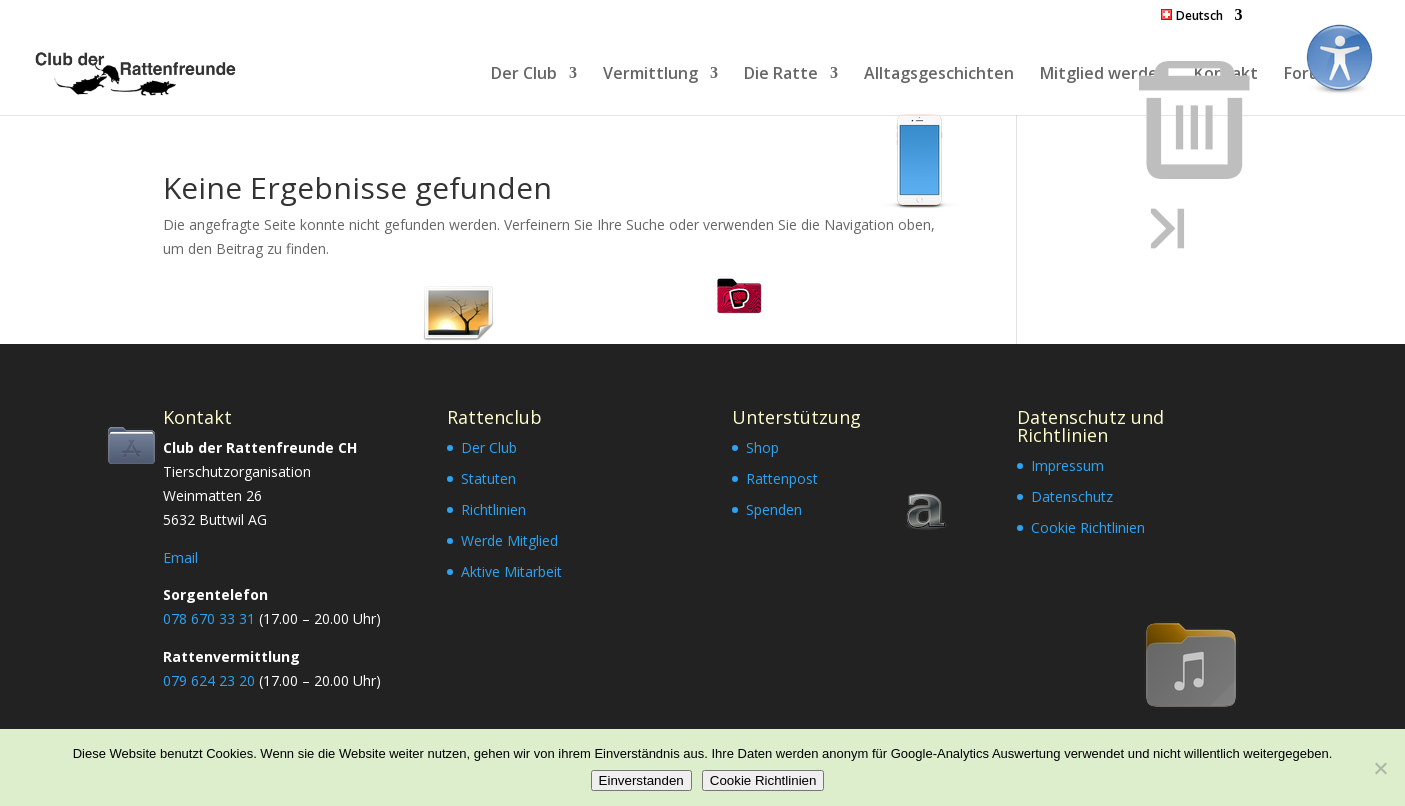  I want to click on open templates folder, so click(131, 445).